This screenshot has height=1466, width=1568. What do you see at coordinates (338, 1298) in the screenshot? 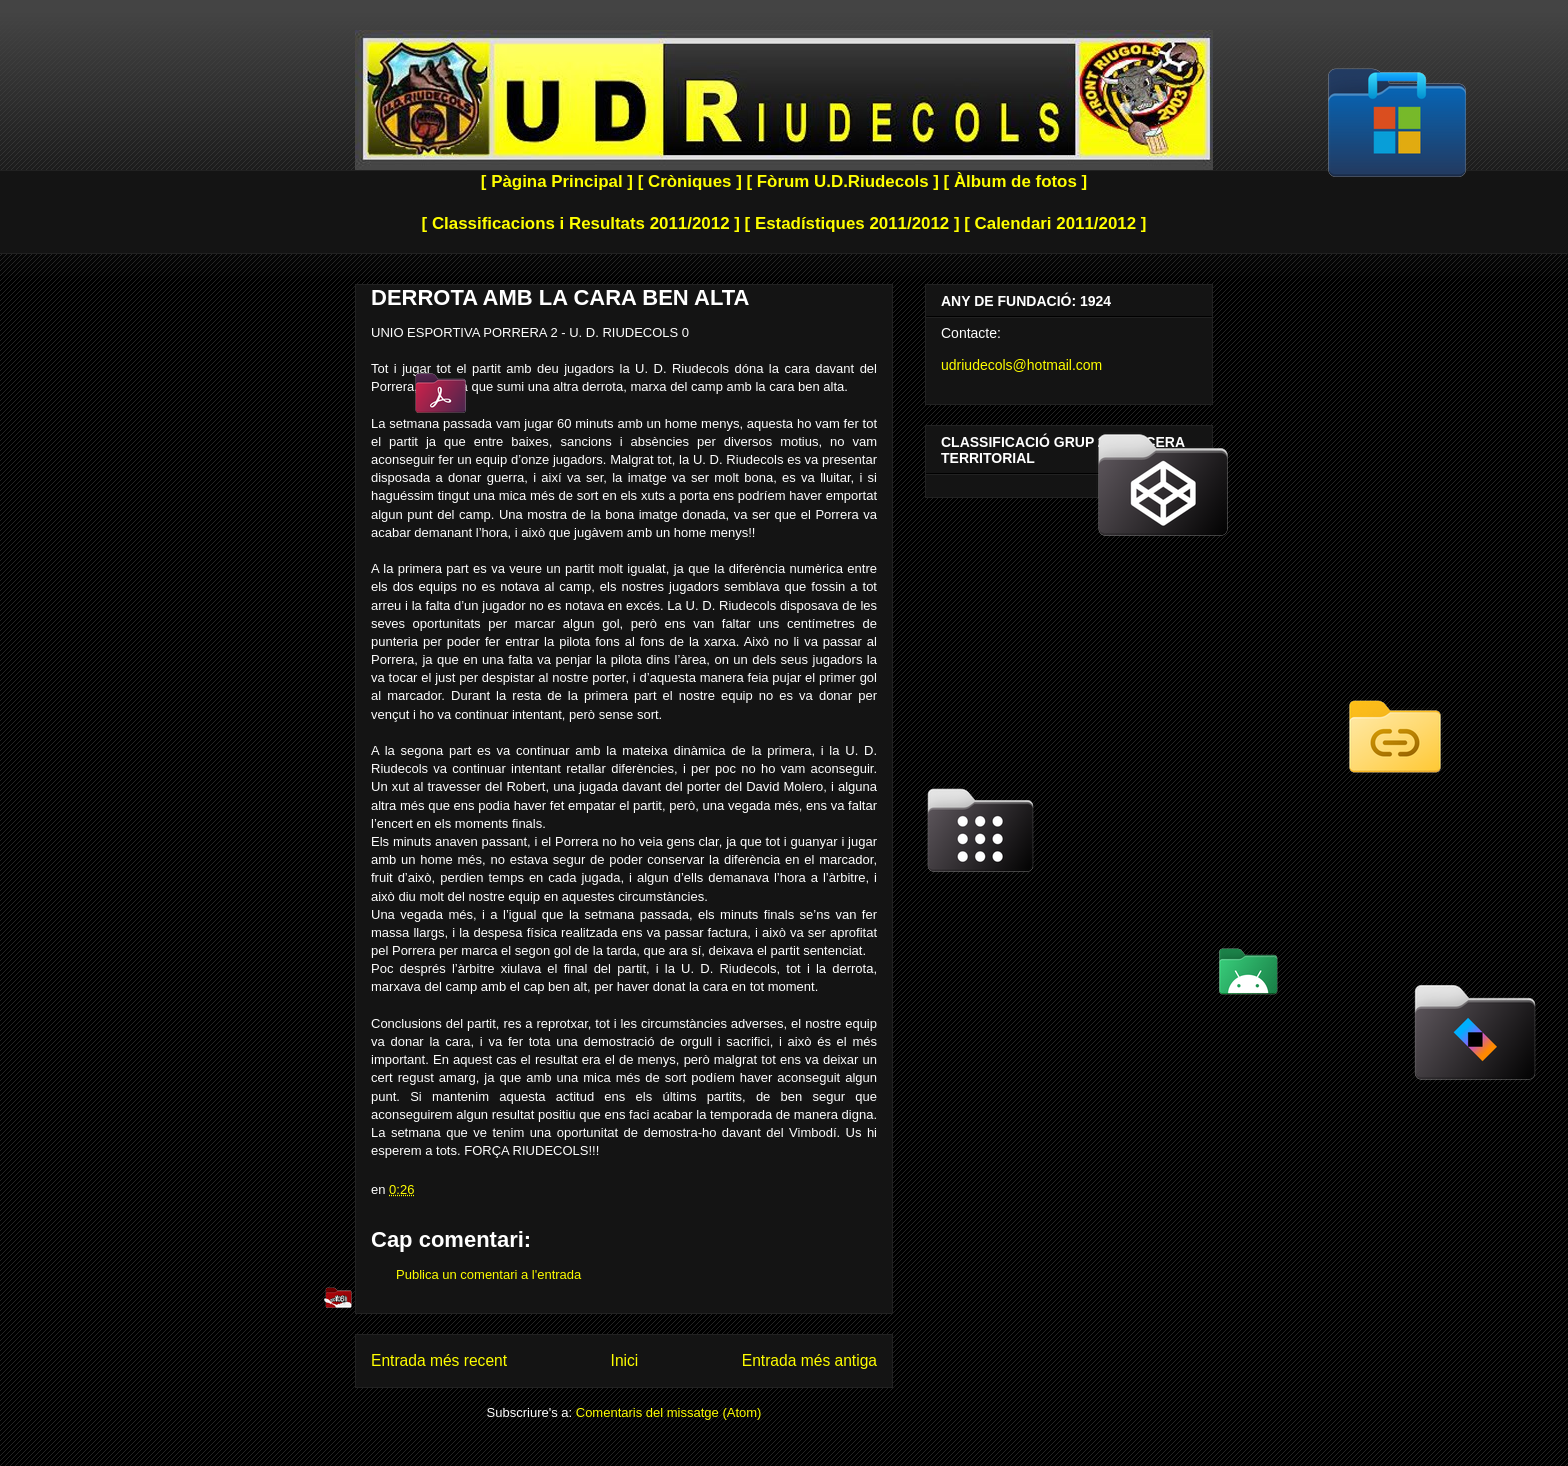
I see `open moddb game mods folder` at bounding box center [338, 1298].